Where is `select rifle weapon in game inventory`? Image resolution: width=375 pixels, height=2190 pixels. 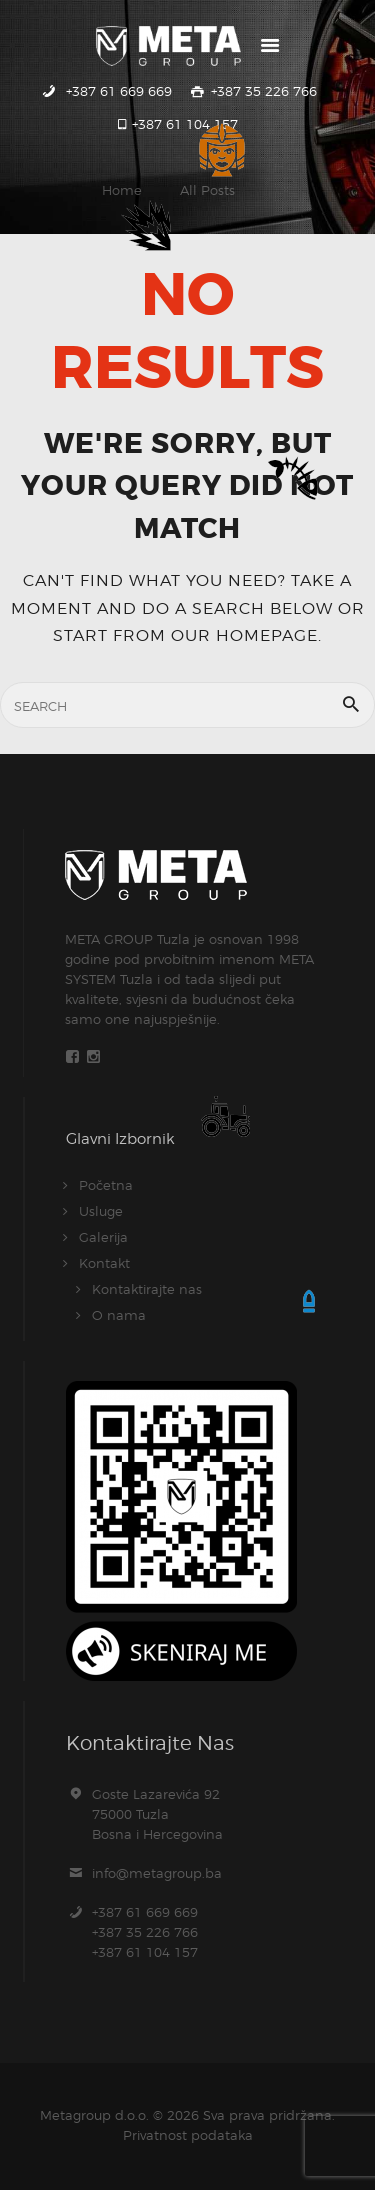
select rifle weapon in game inventory is located at coordinates (309, 1301).